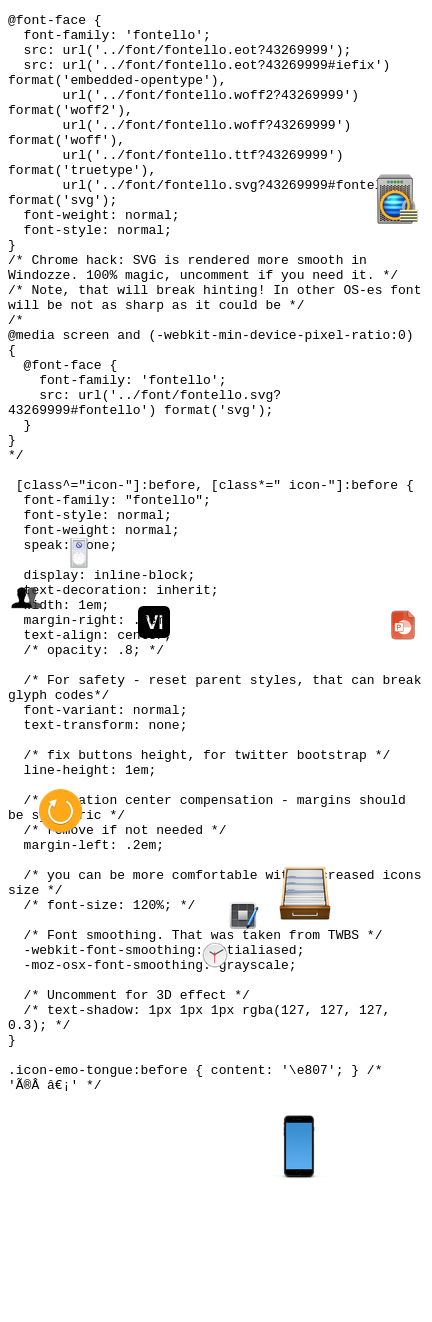  What do you see at coordinates (244, 915) in the screenshot?
I see `edit or customize assistive control panels` at bounding box center [244, 915].